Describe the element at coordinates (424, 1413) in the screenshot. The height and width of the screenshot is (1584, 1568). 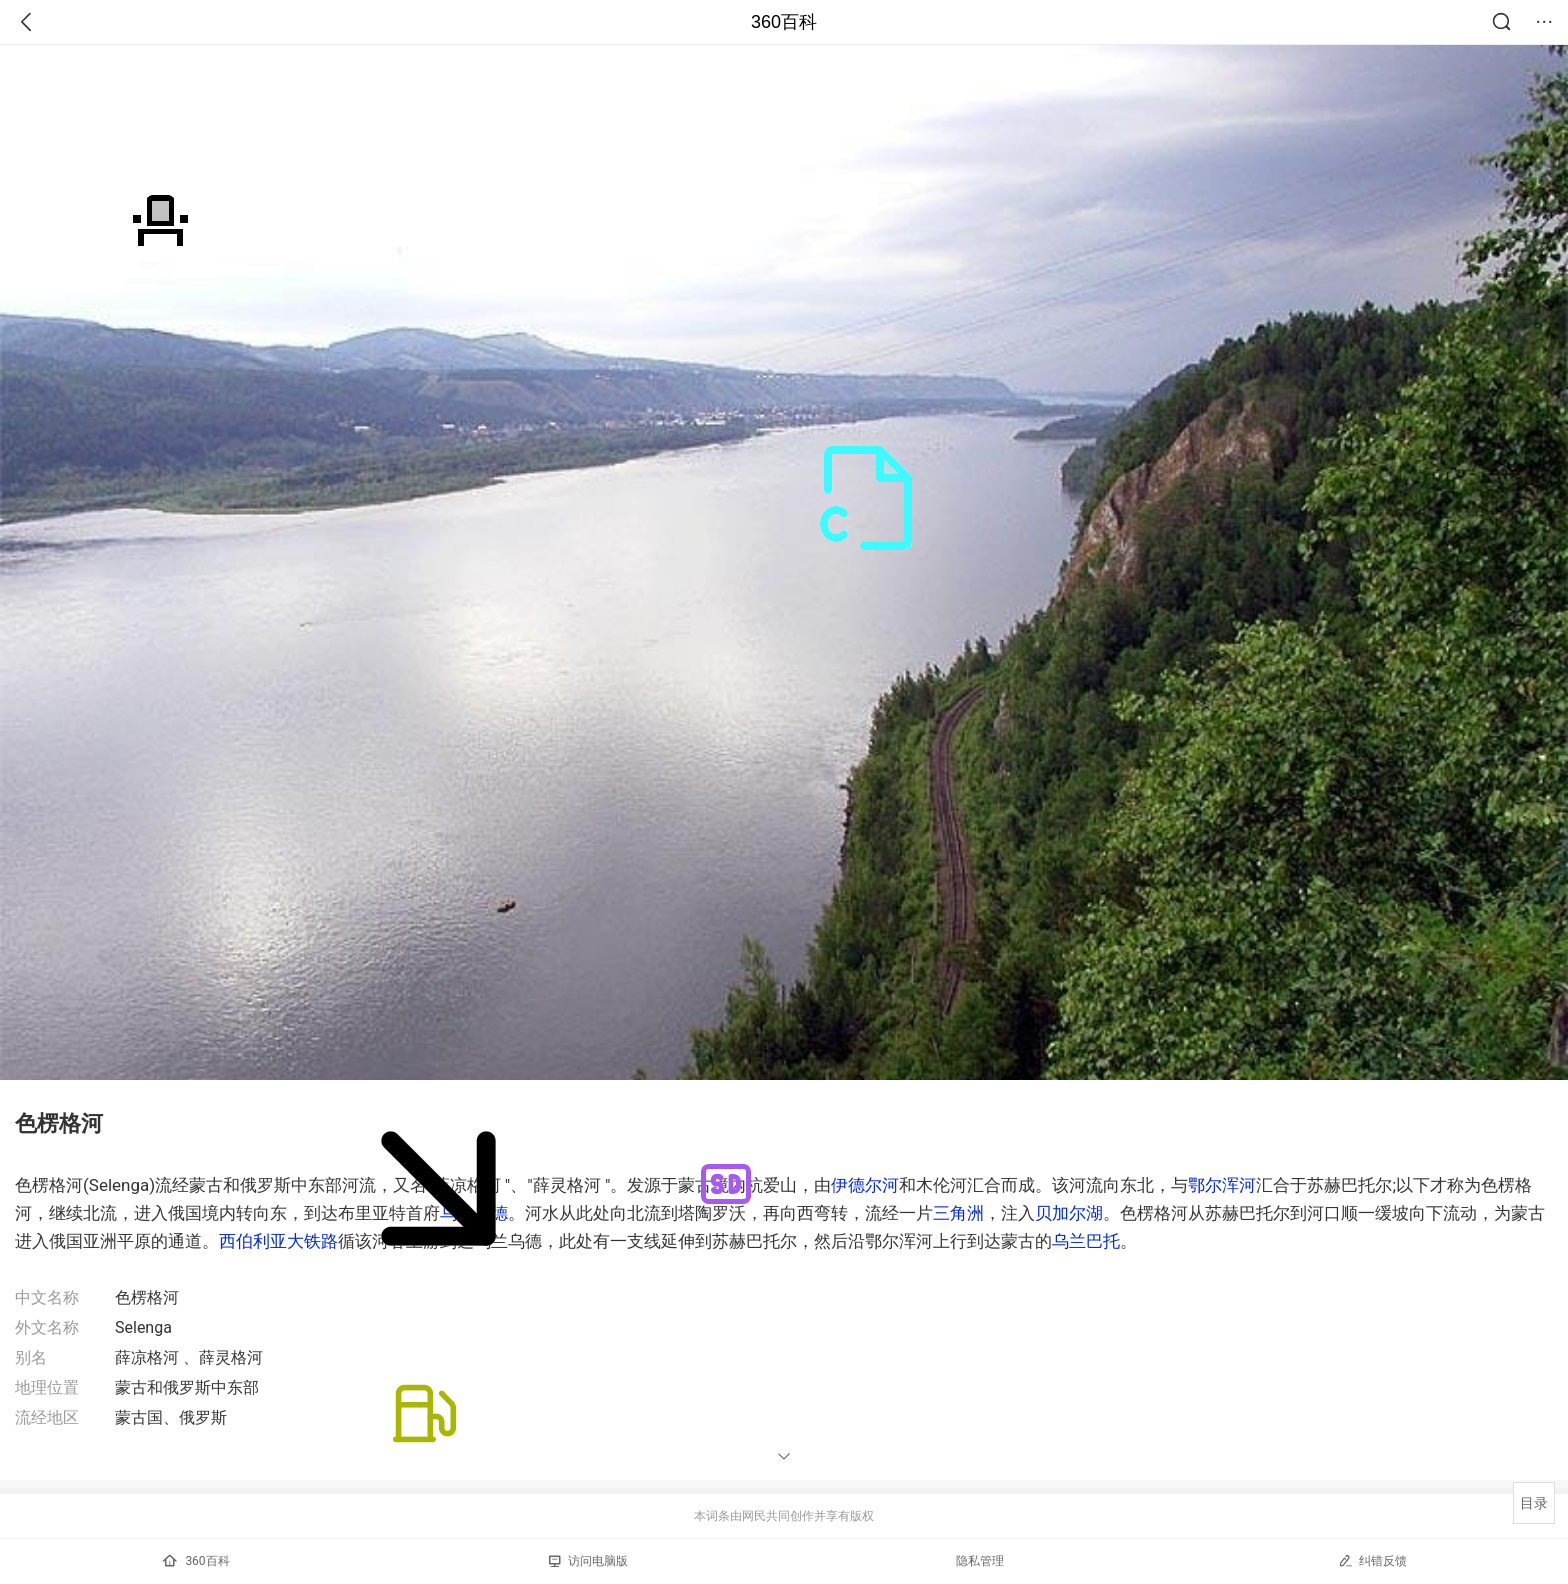
I see `find nearby gas stations` at that location.